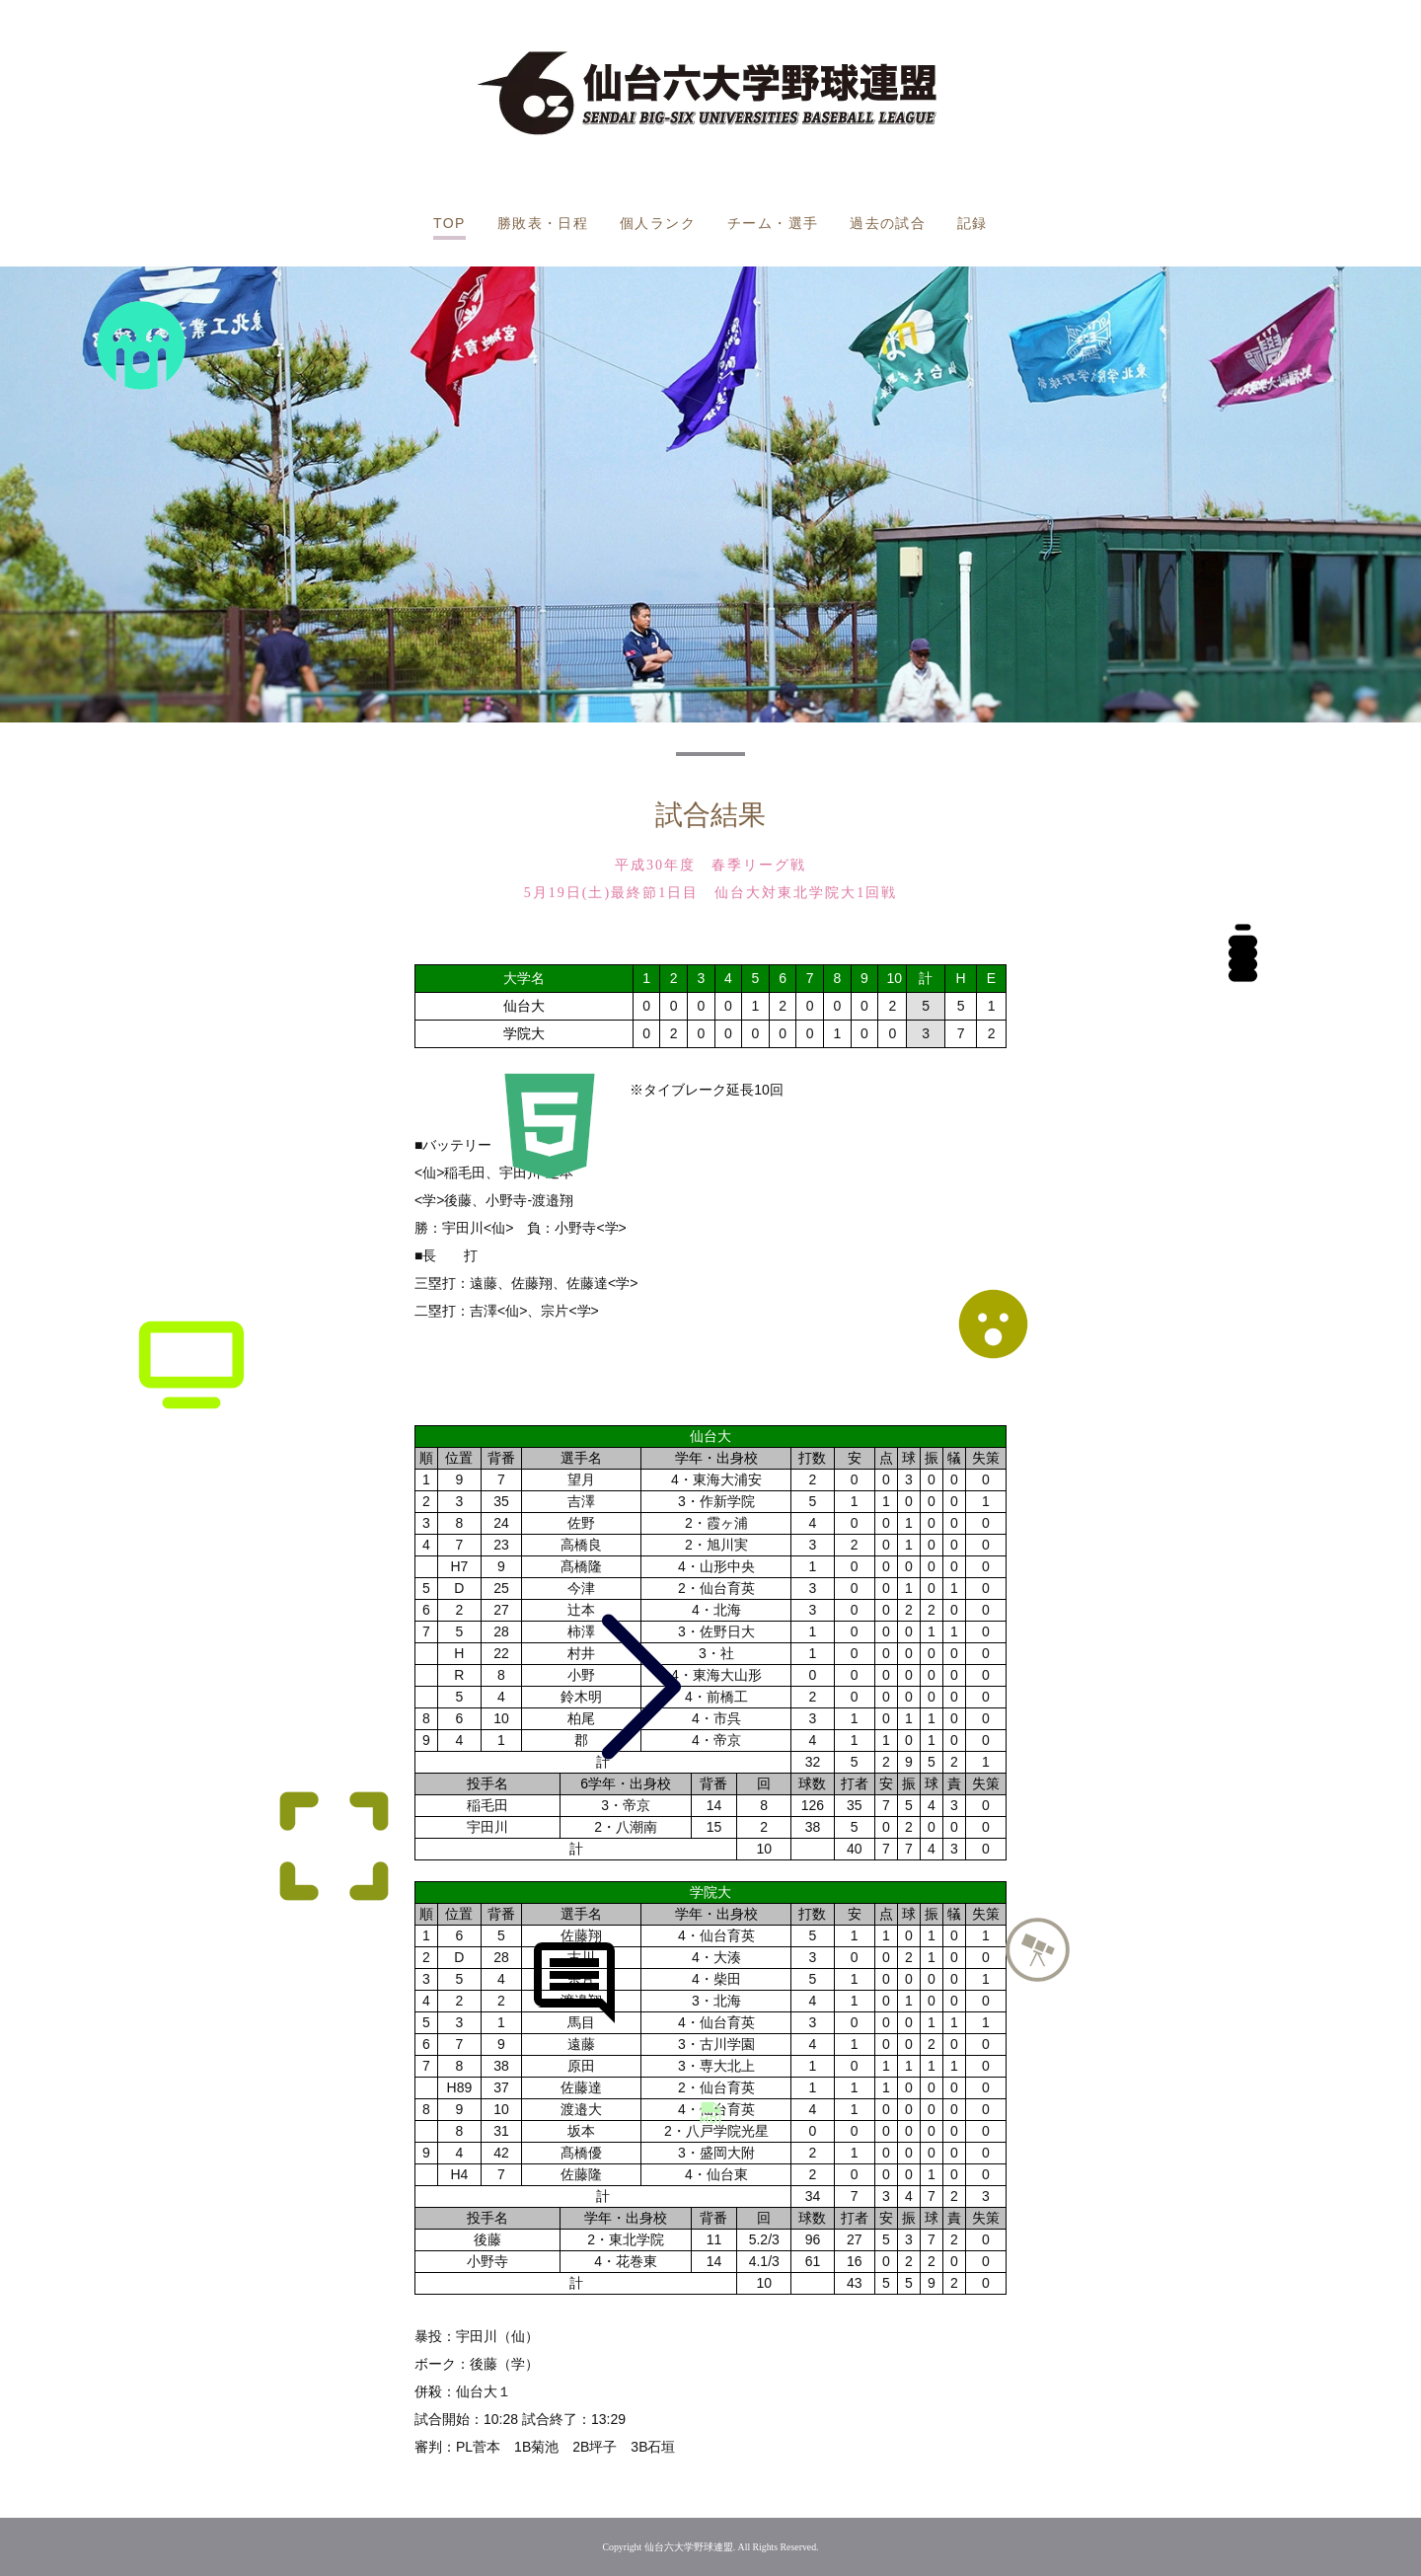 This screenshot has width=1421, height=2576. Describe the element at coordinates (191, 1362) in the screenshot. I see `open tv or video streaming app` at that location.